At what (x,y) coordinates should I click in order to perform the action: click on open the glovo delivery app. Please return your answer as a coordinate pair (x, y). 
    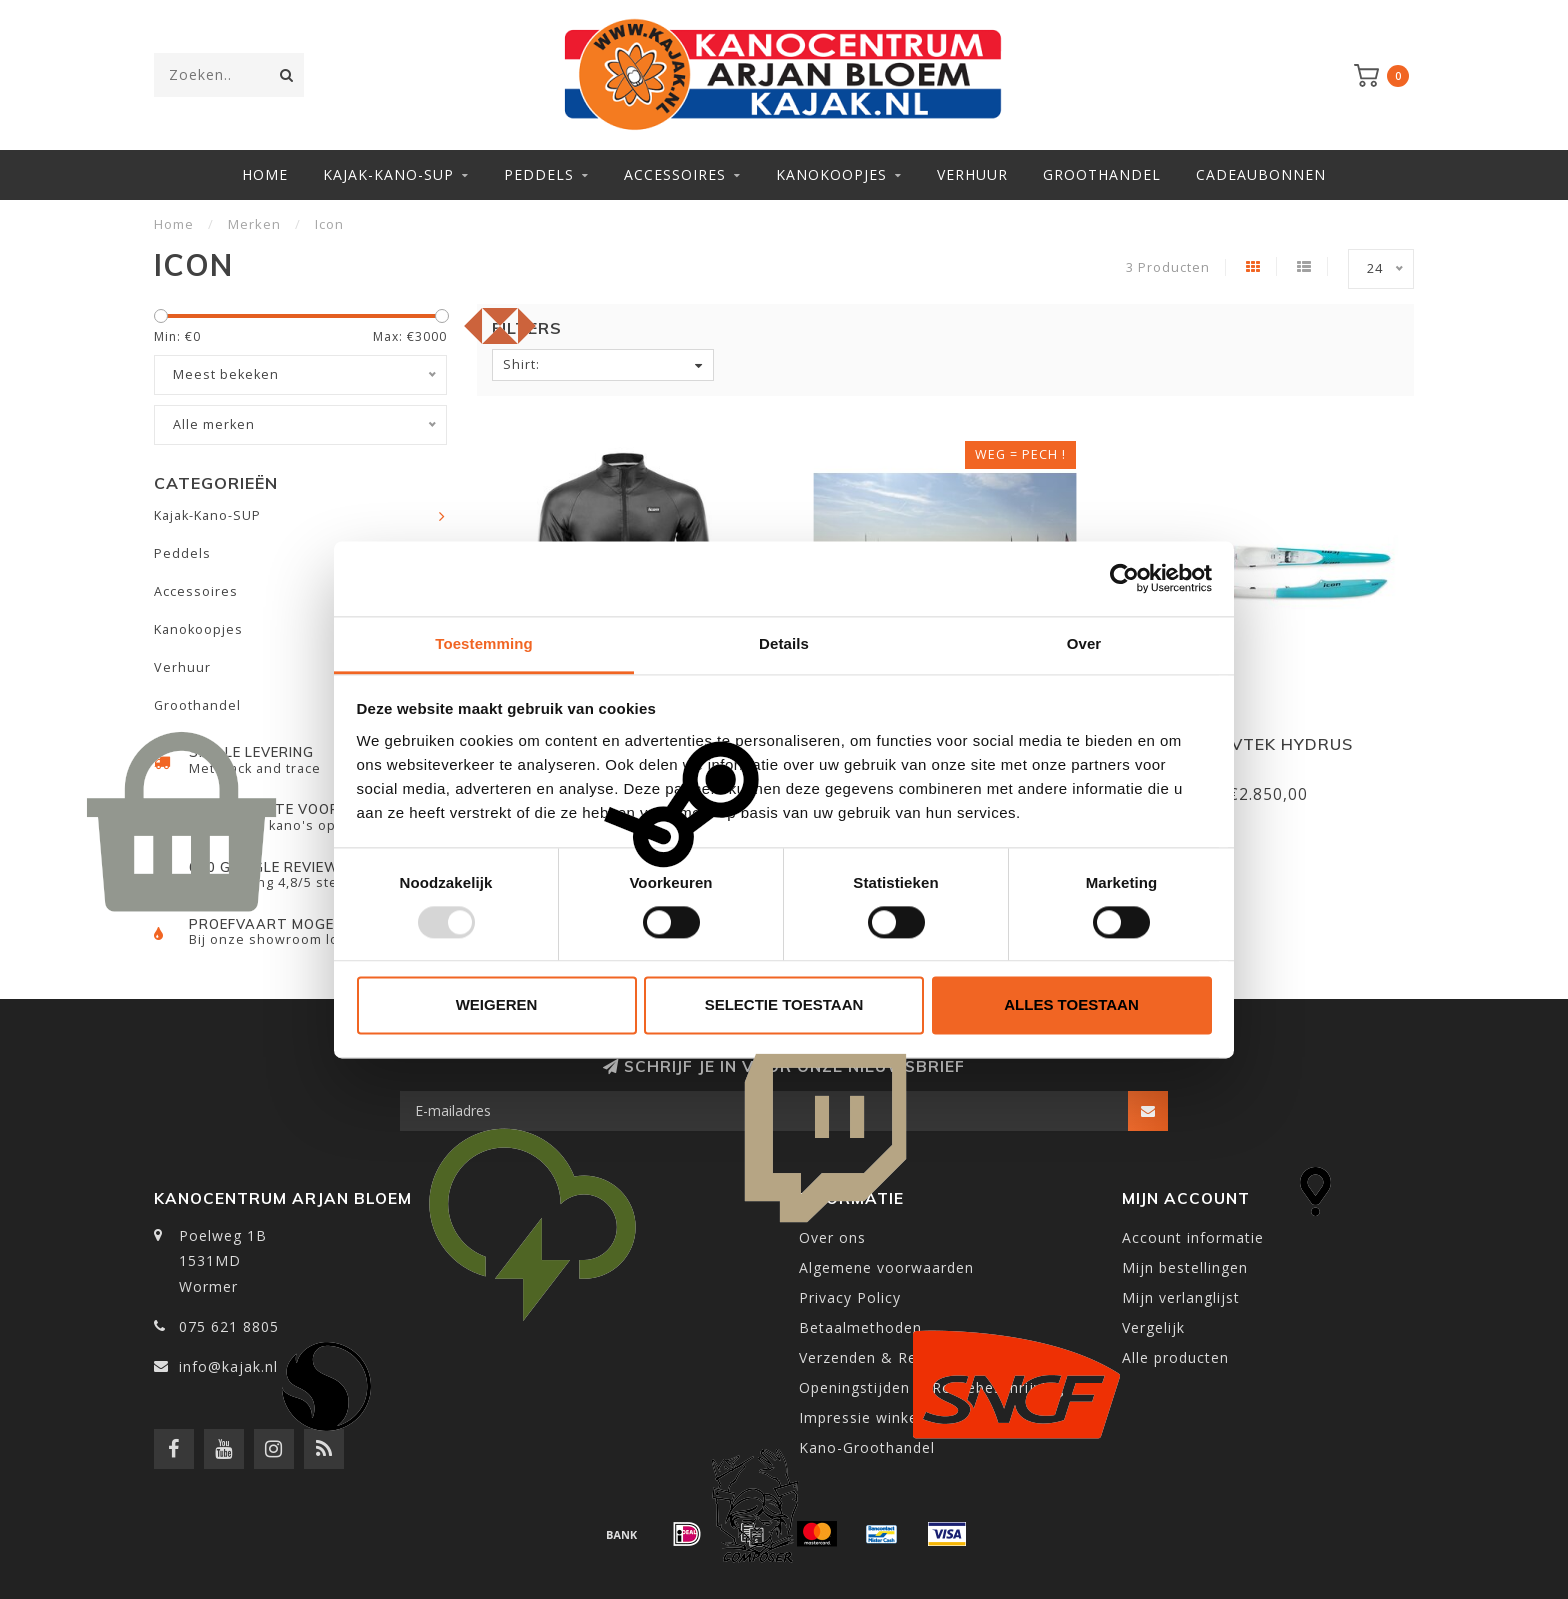
    Looking at the image, I should click on (1315, 1191).